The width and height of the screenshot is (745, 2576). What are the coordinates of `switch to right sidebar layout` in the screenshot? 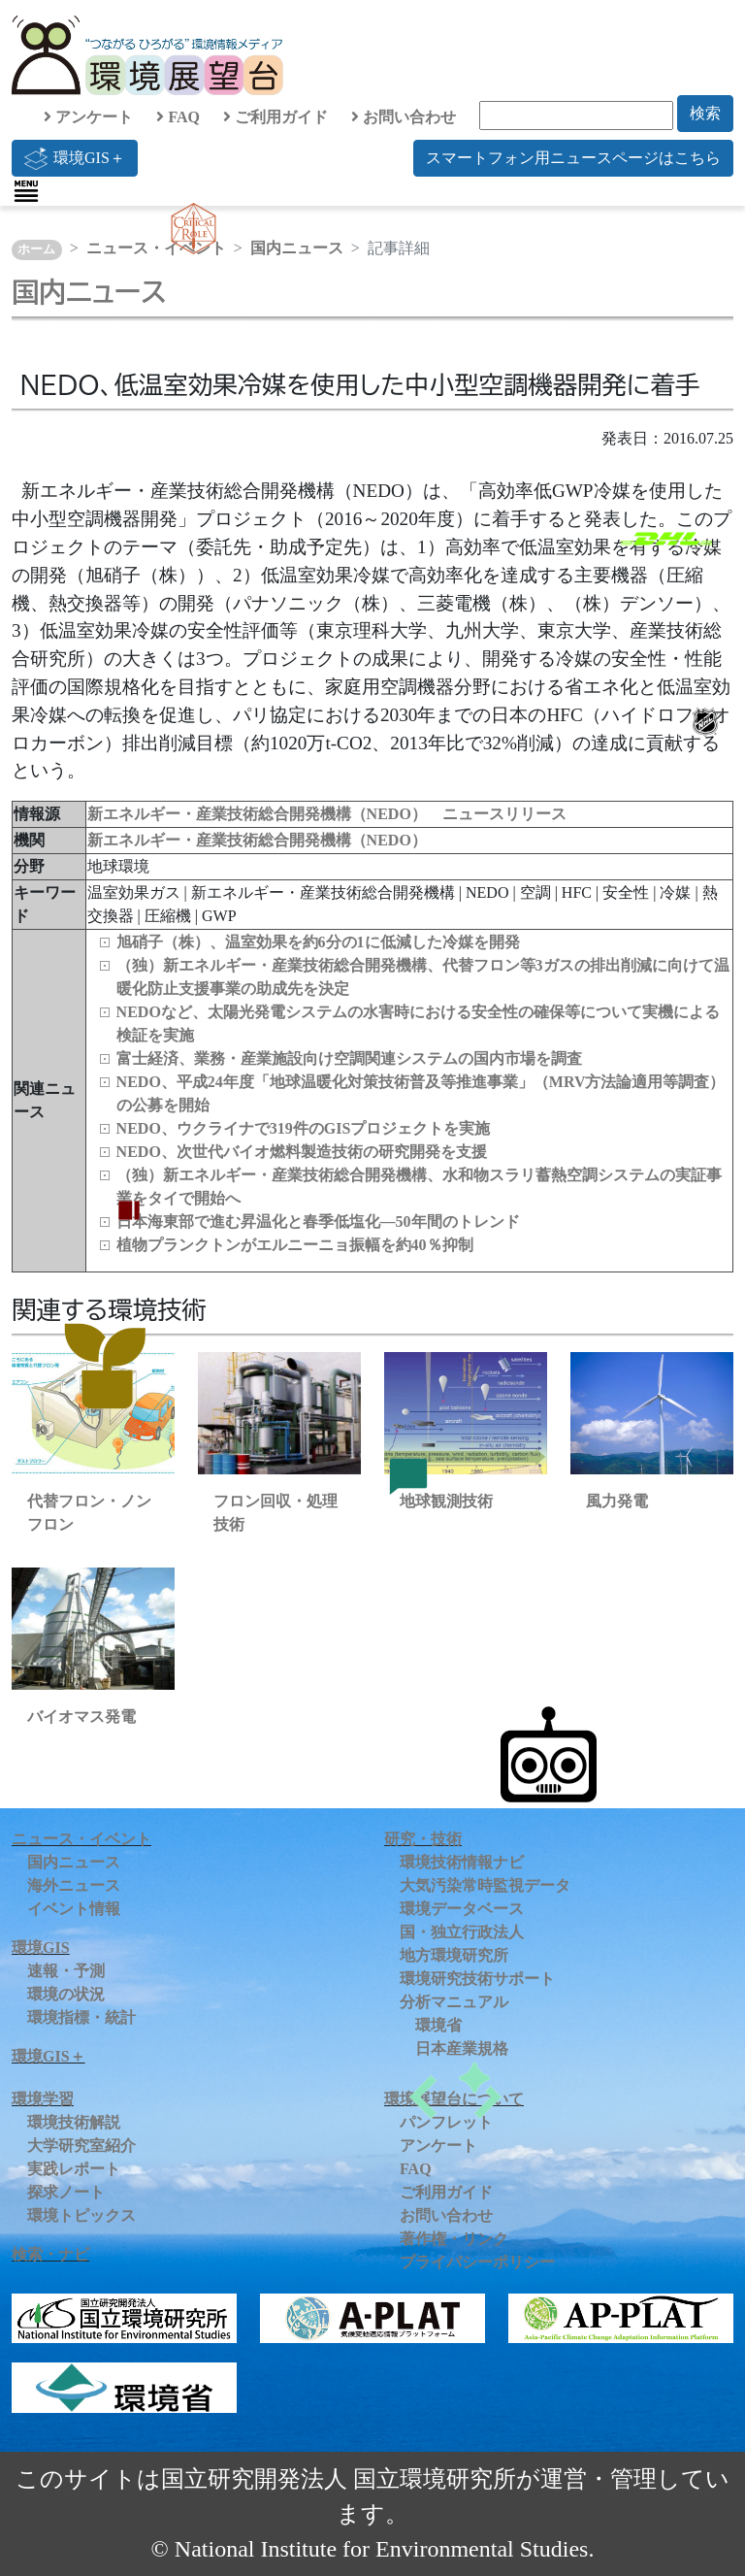 It's located at (129, 1210).